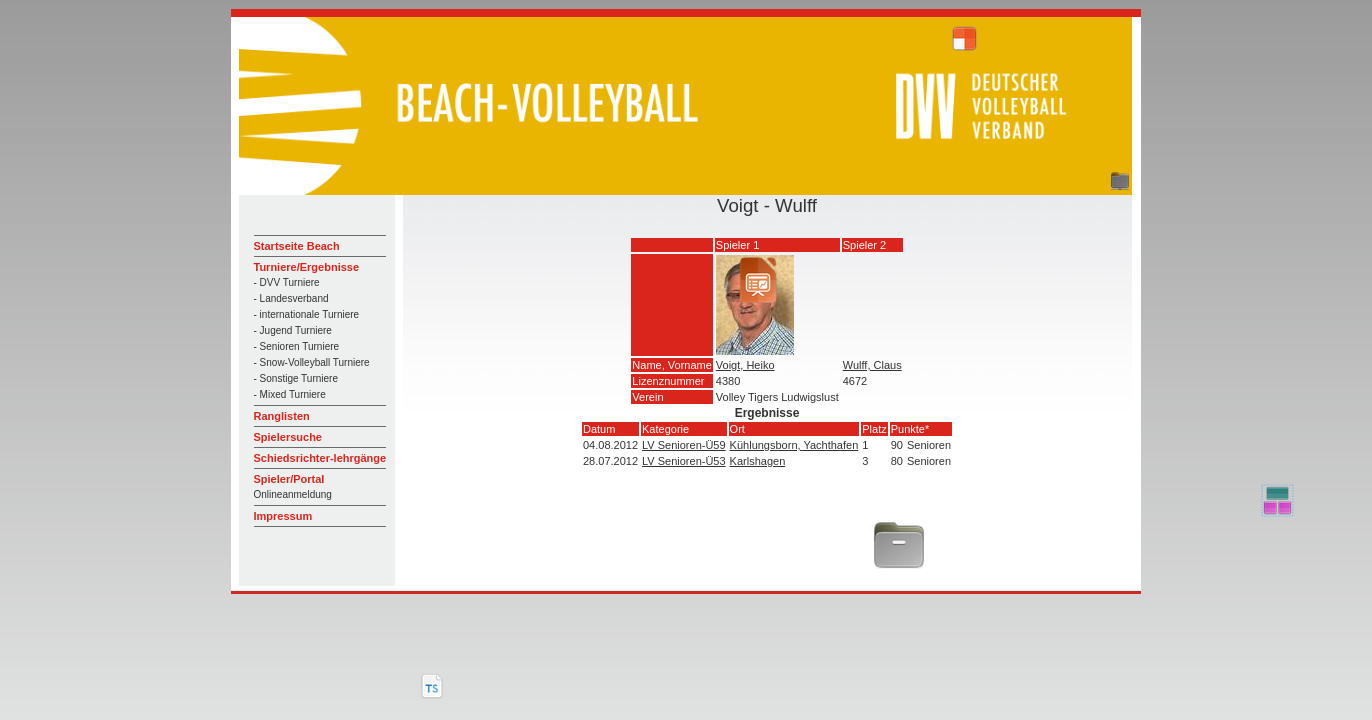 Image resolution: width=1372 pixels, height=720 pixels. I want to click on open the file manager application, so click(899, 545).